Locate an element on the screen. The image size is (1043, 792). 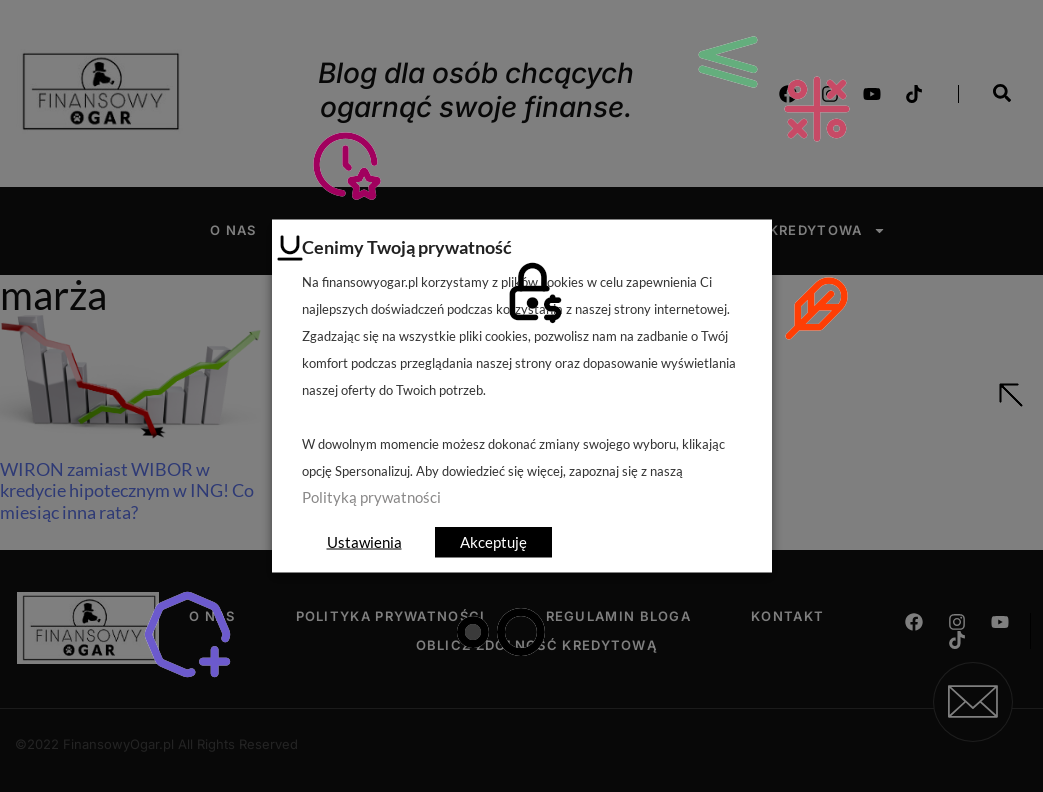
indicates weak HDR signal or low dynamic range is located at coordinates (501, 632).